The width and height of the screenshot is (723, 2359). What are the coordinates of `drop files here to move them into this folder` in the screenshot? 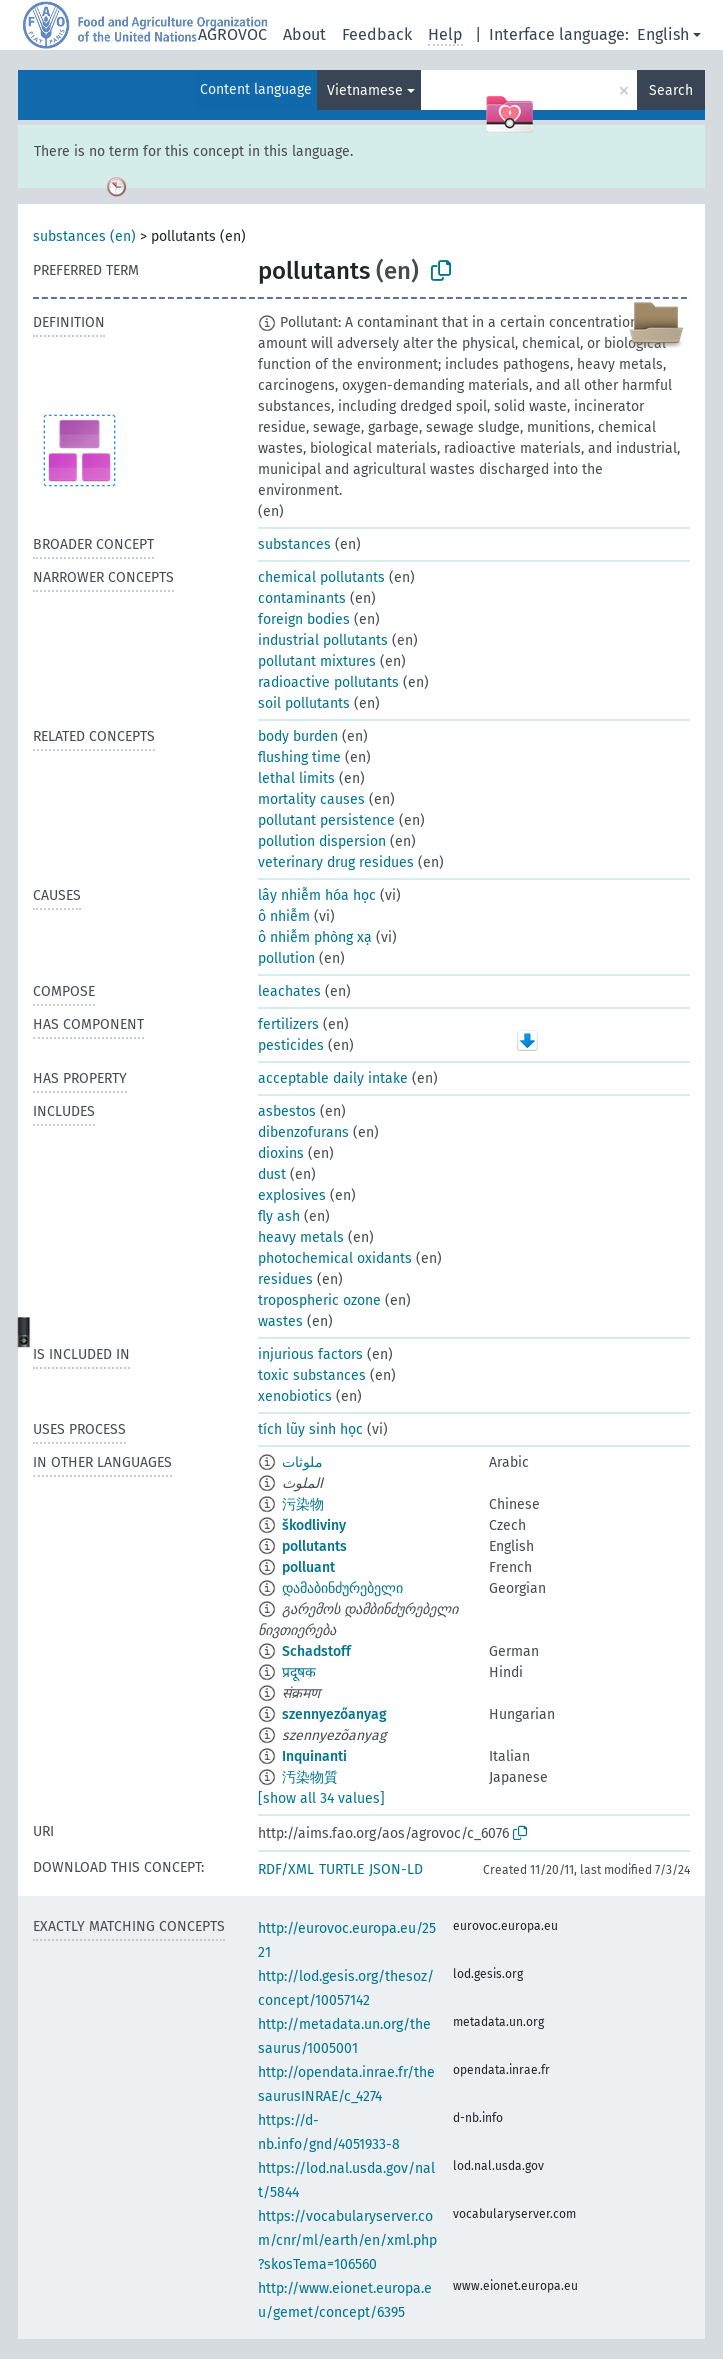 It's located at (656, 325).